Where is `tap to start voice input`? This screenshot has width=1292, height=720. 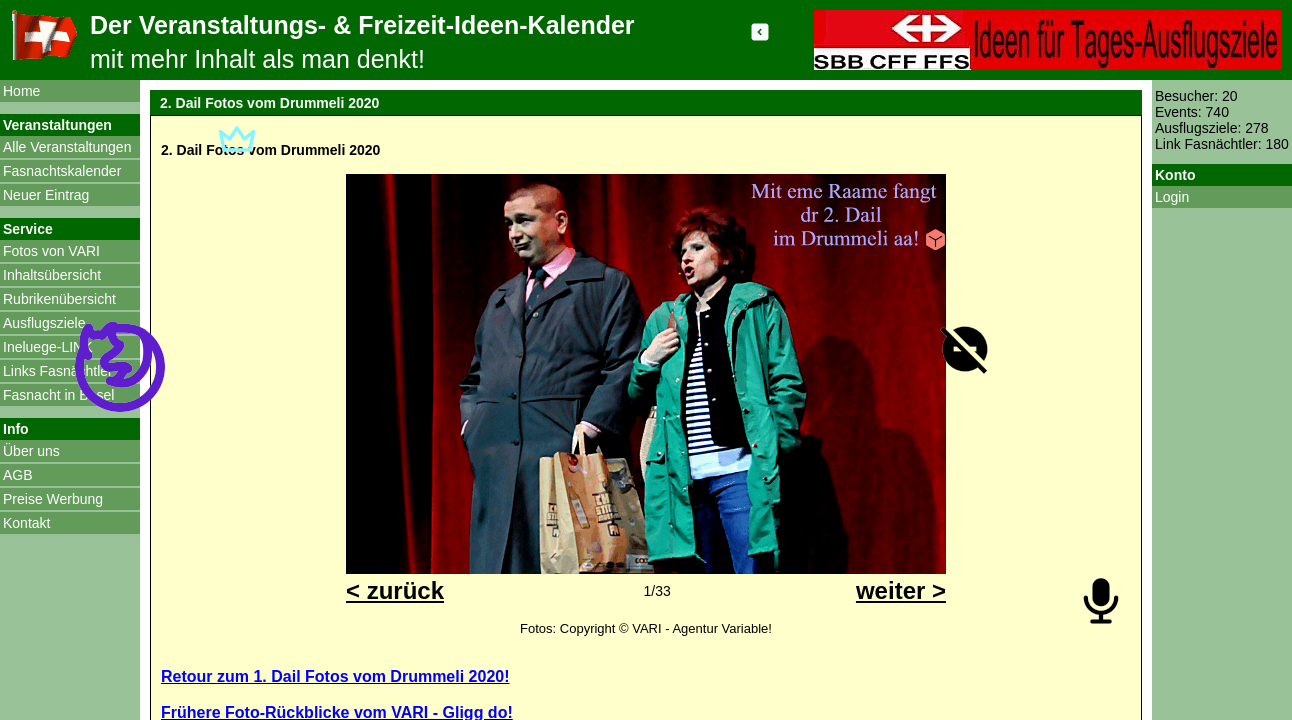 tap to start voice input is located at coordinates (1101, 602).